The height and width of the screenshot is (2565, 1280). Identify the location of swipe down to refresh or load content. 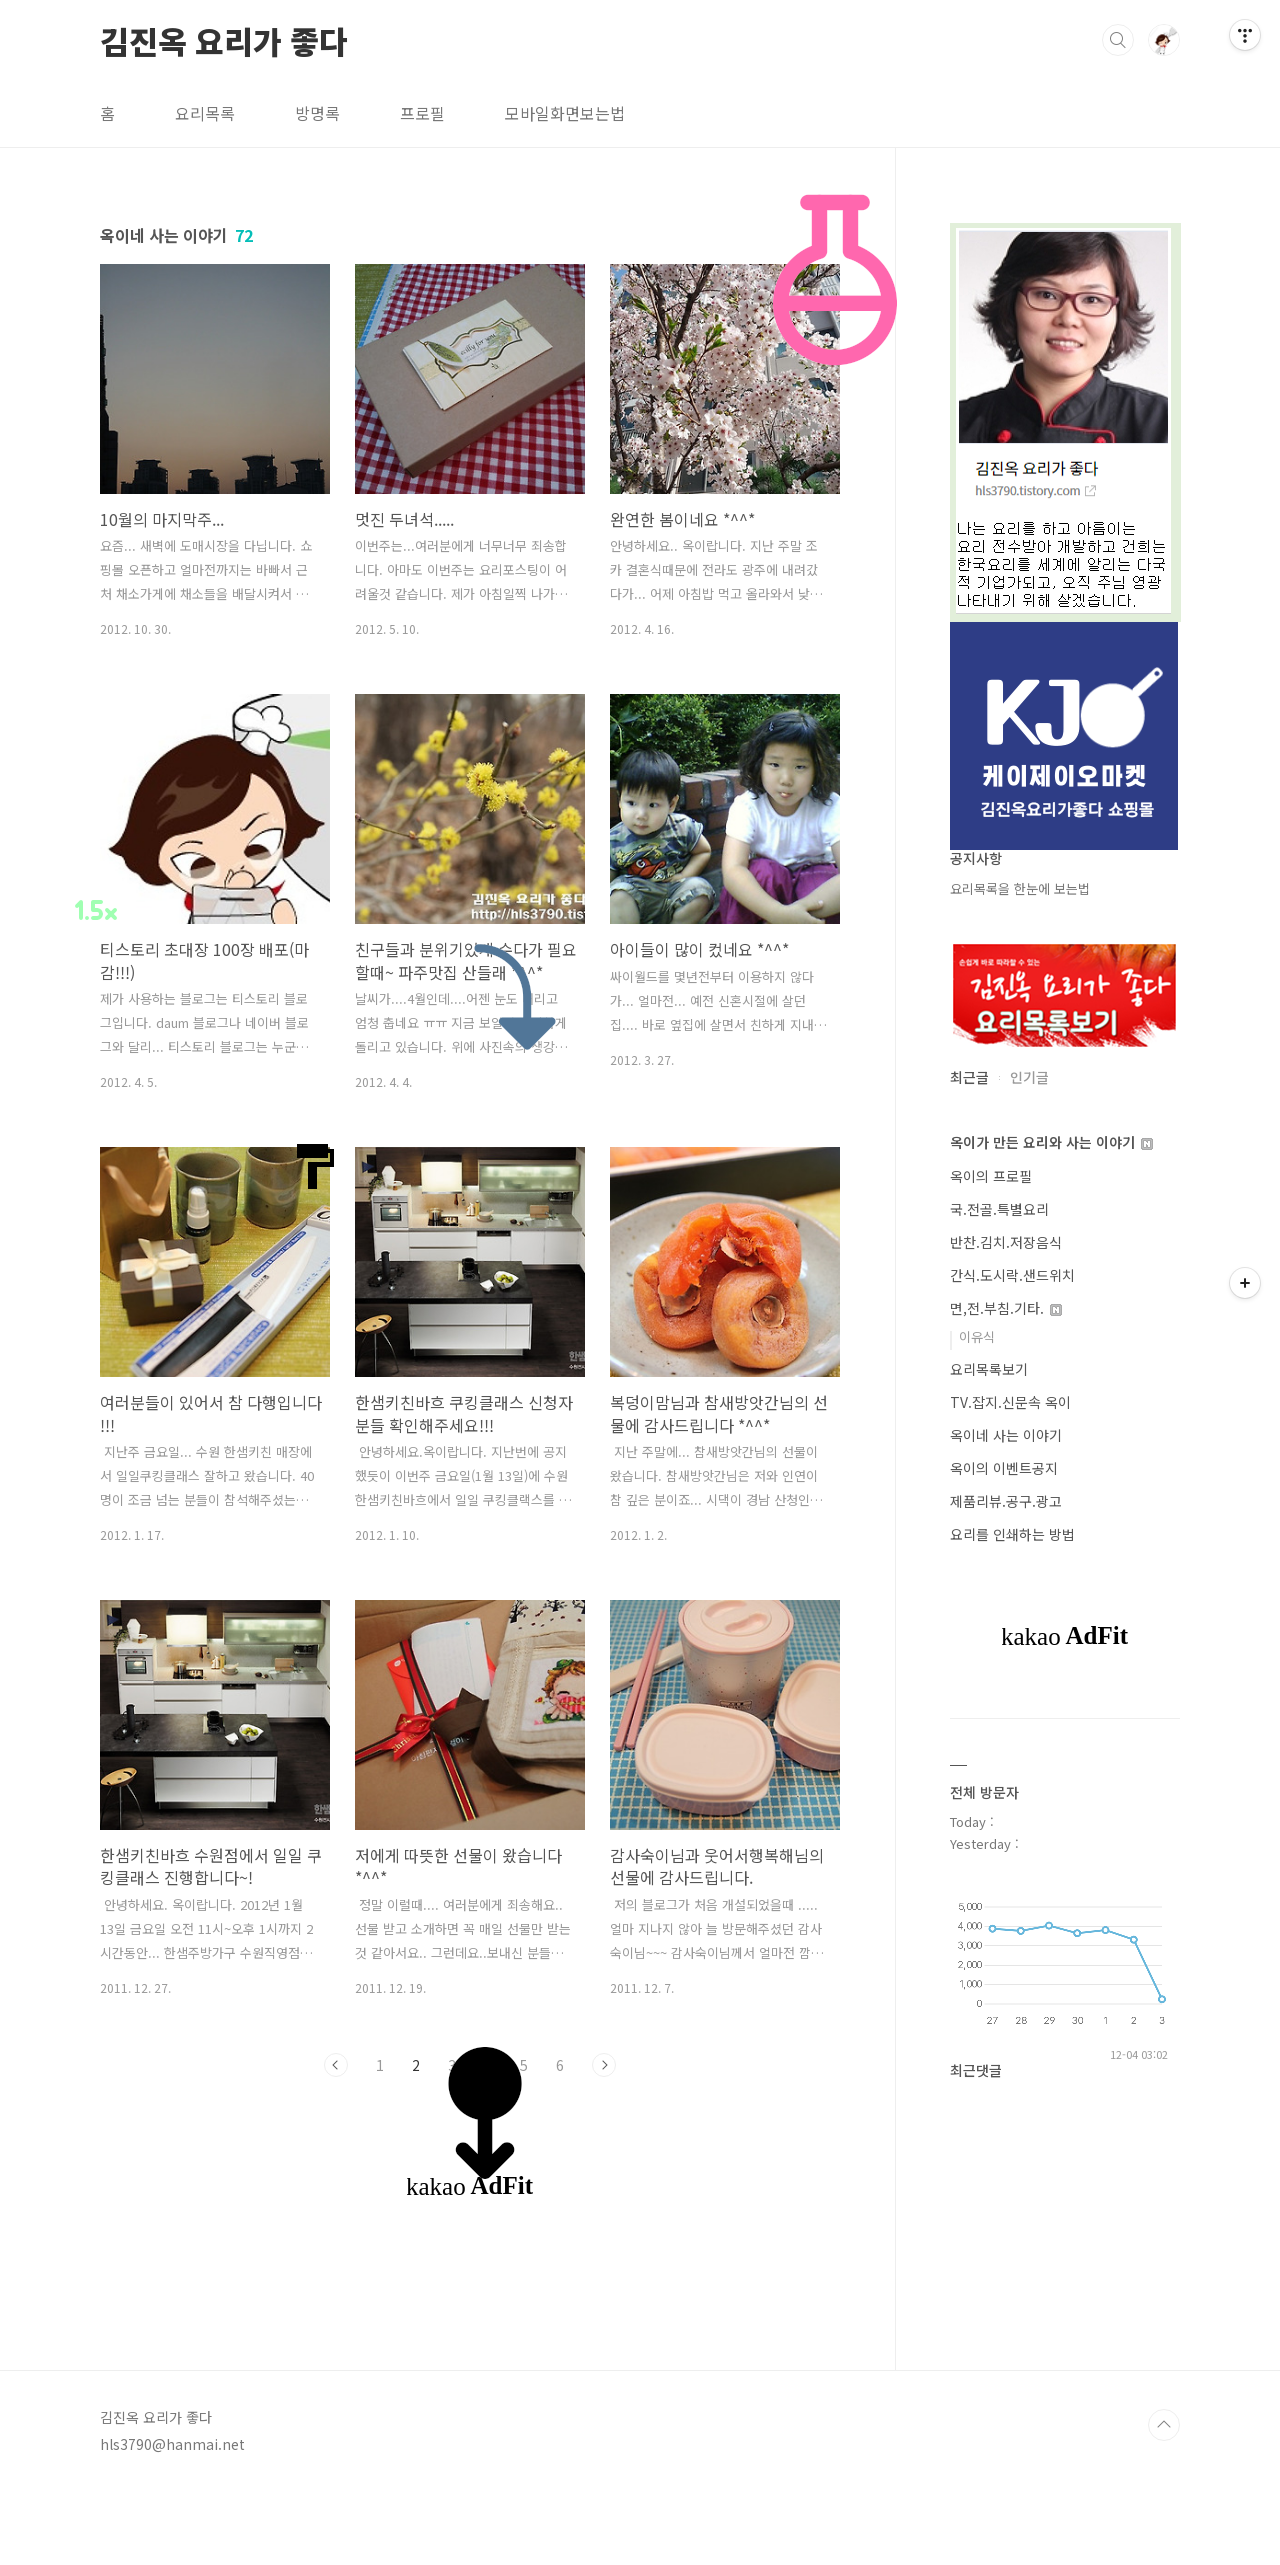
(485, 2113).